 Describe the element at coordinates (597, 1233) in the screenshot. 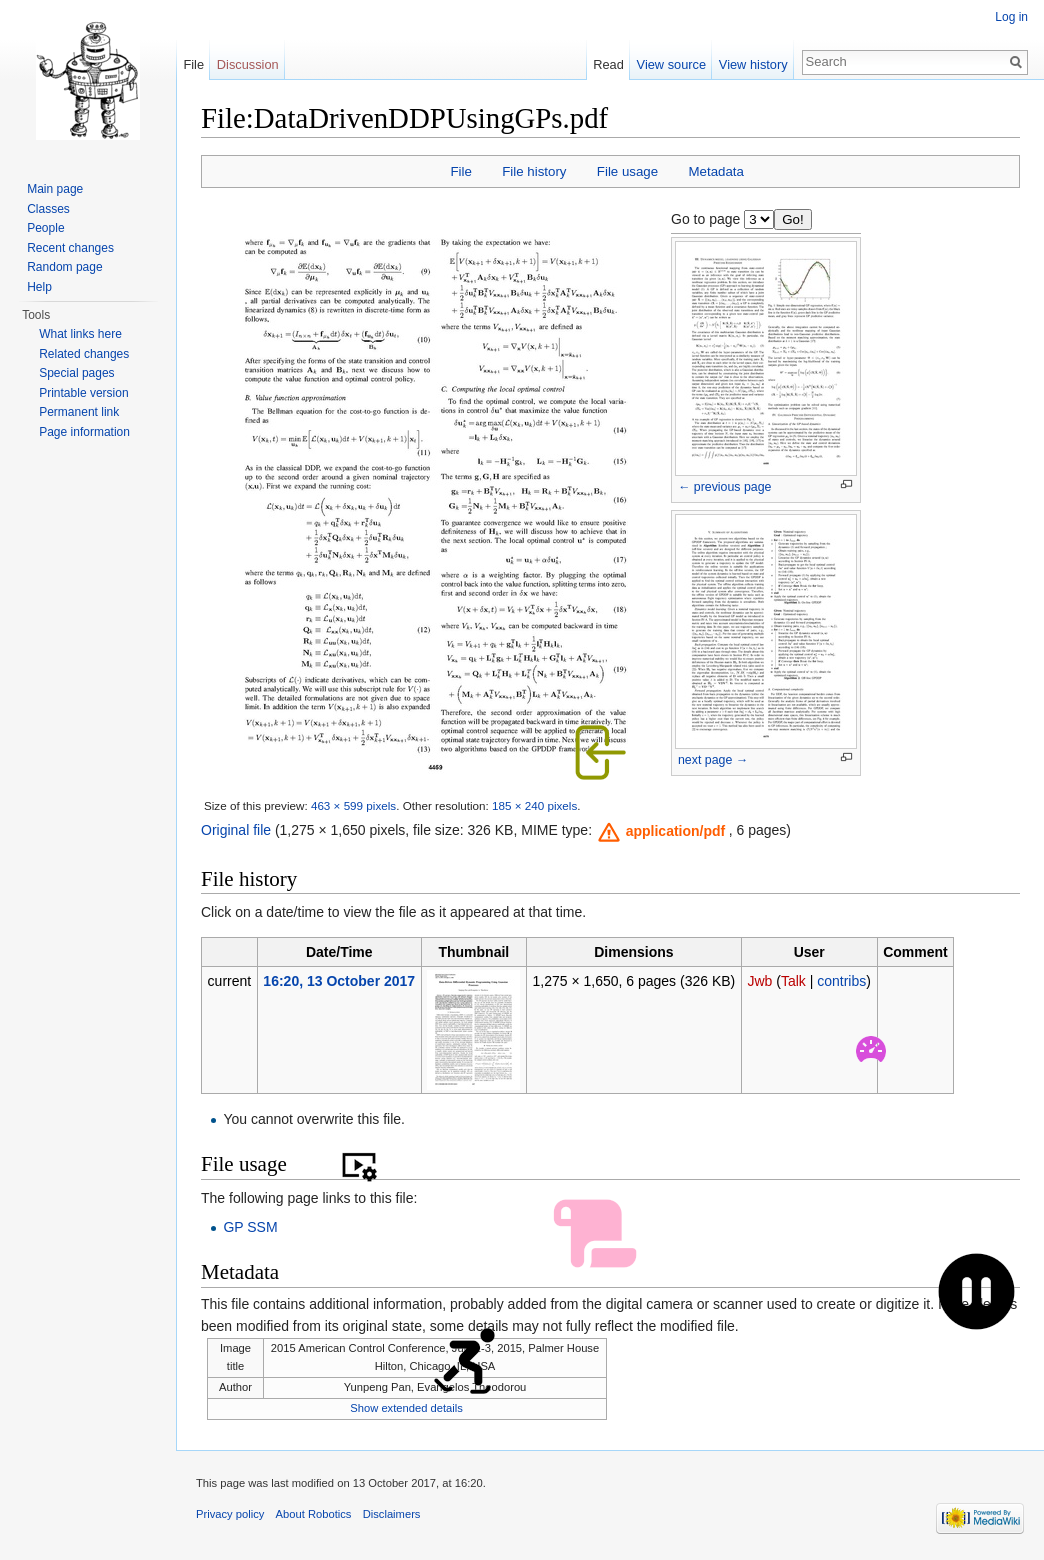

I see `view terms and conditions or legal document` at that location.